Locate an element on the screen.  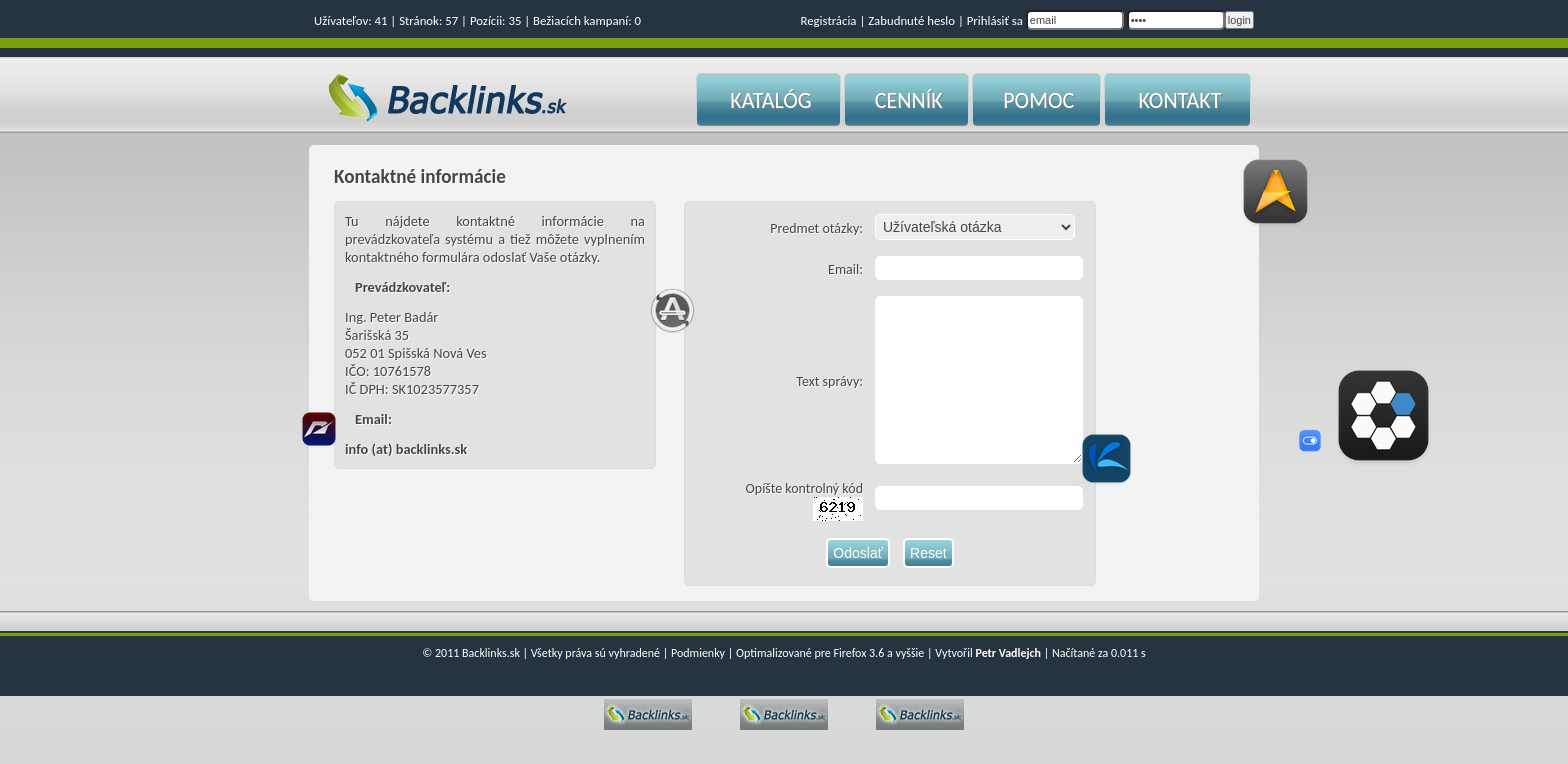
launch the KaOS linux distribution app is located at coordinates (1106, 458).